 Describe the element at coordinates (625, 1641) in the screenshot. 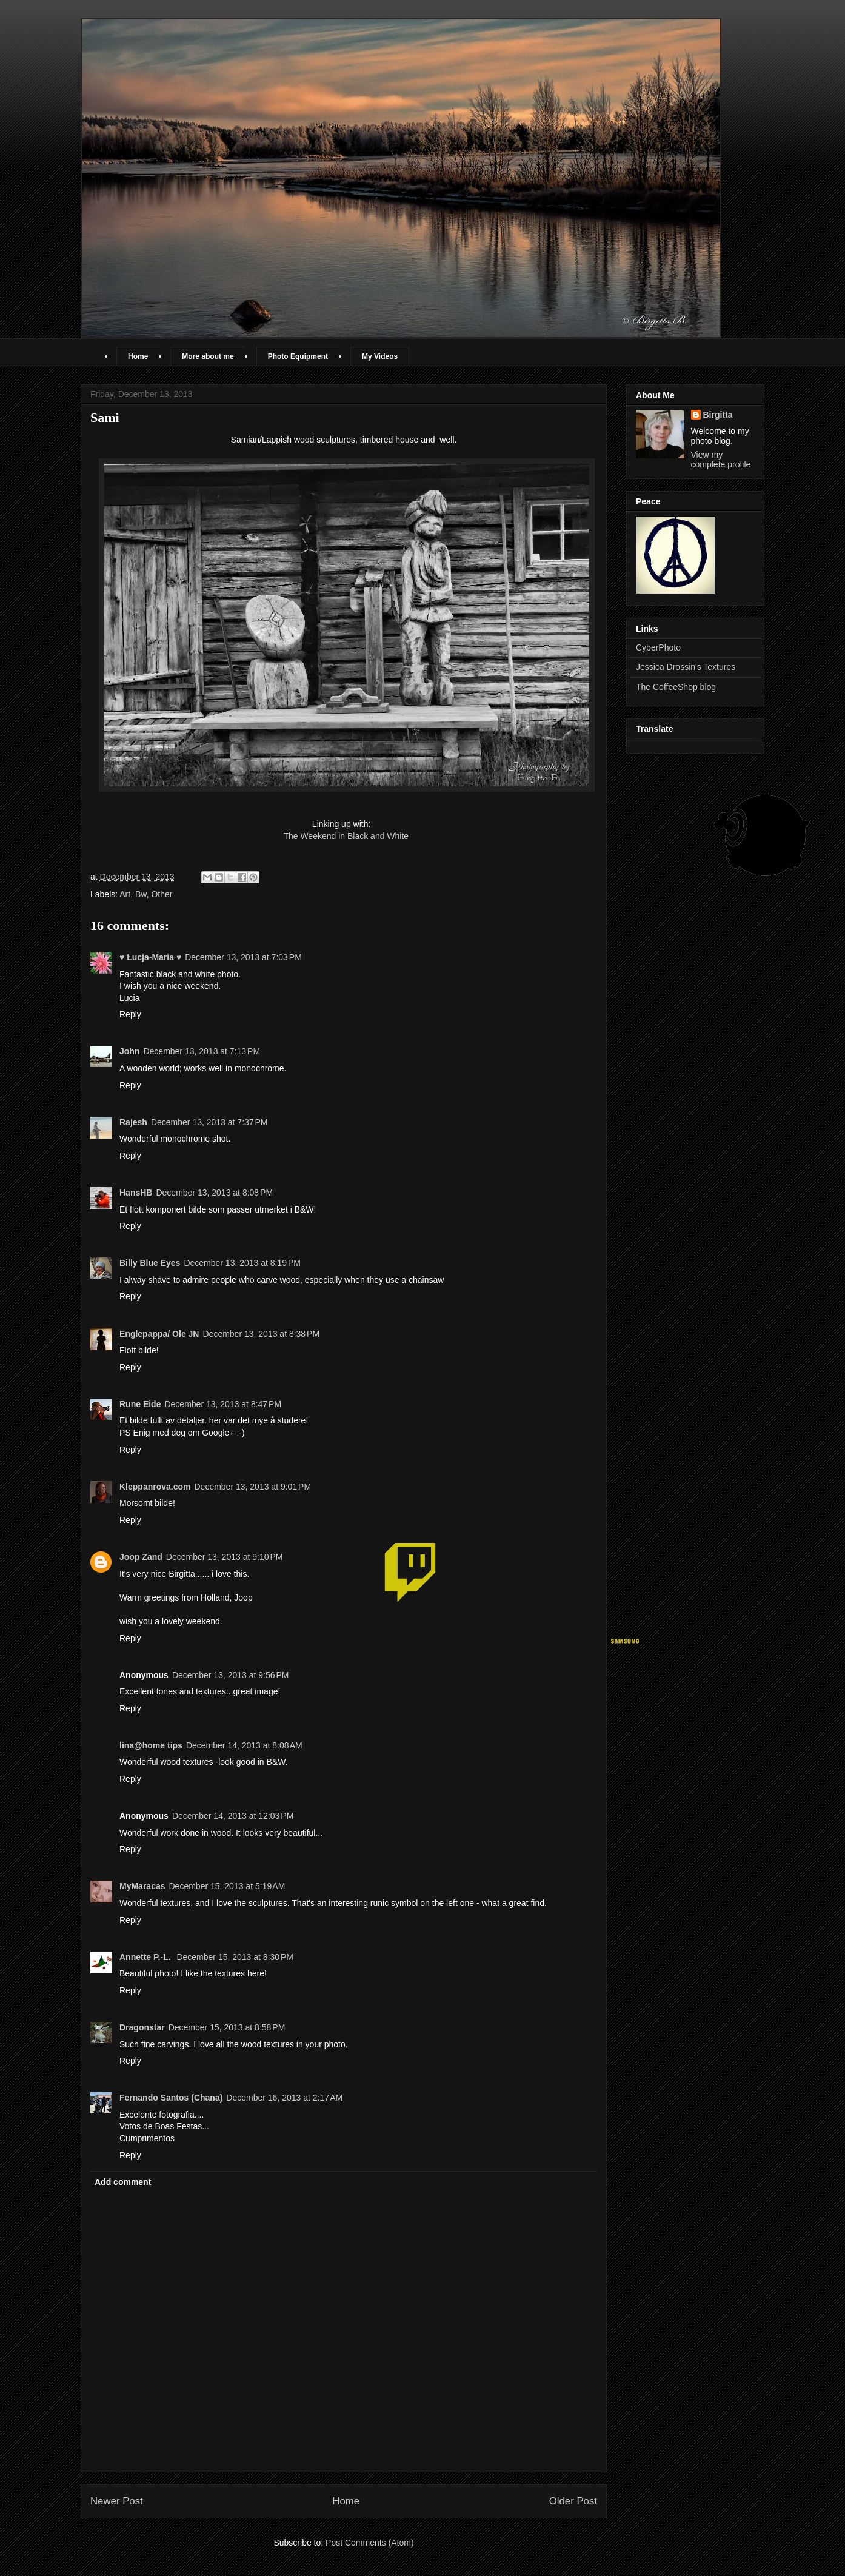

I see `Samsung brand logo` at that location.